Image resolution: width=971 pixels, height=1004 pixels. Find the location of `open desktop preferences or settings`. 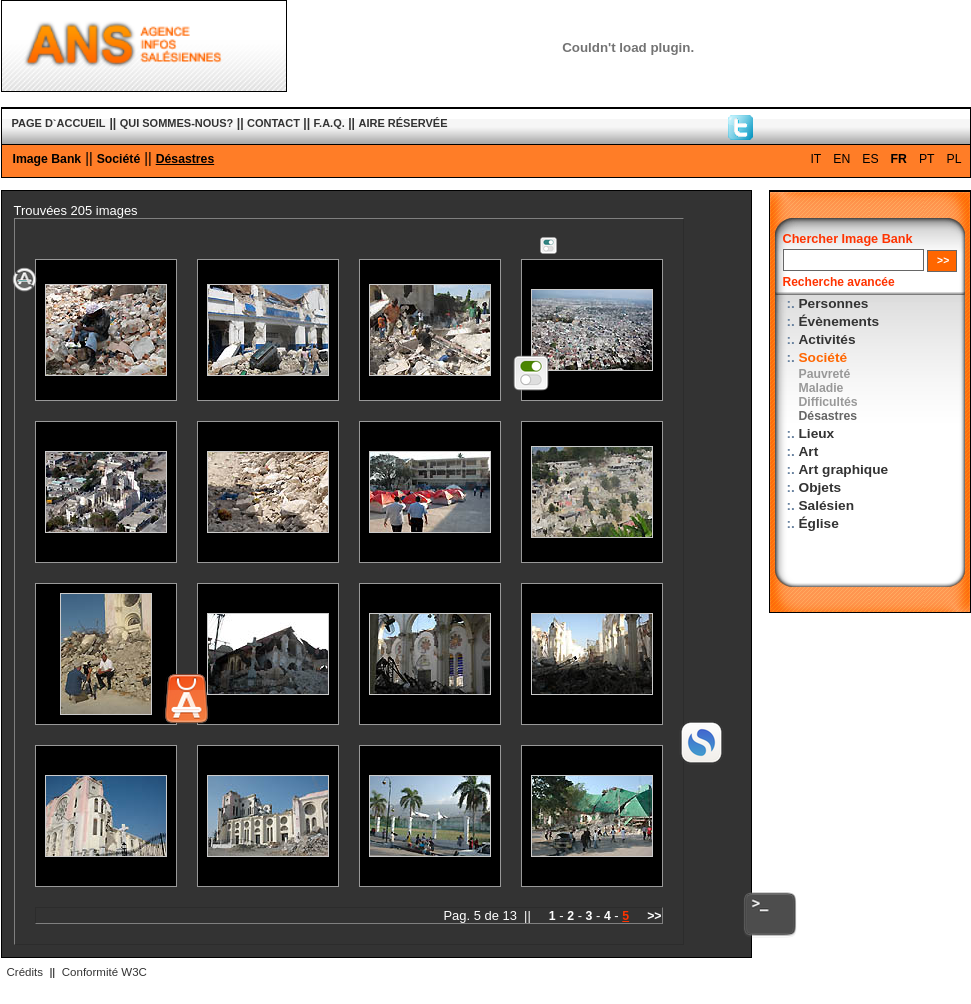

open desktop preferences or settings is located at coordinates (531, 373).